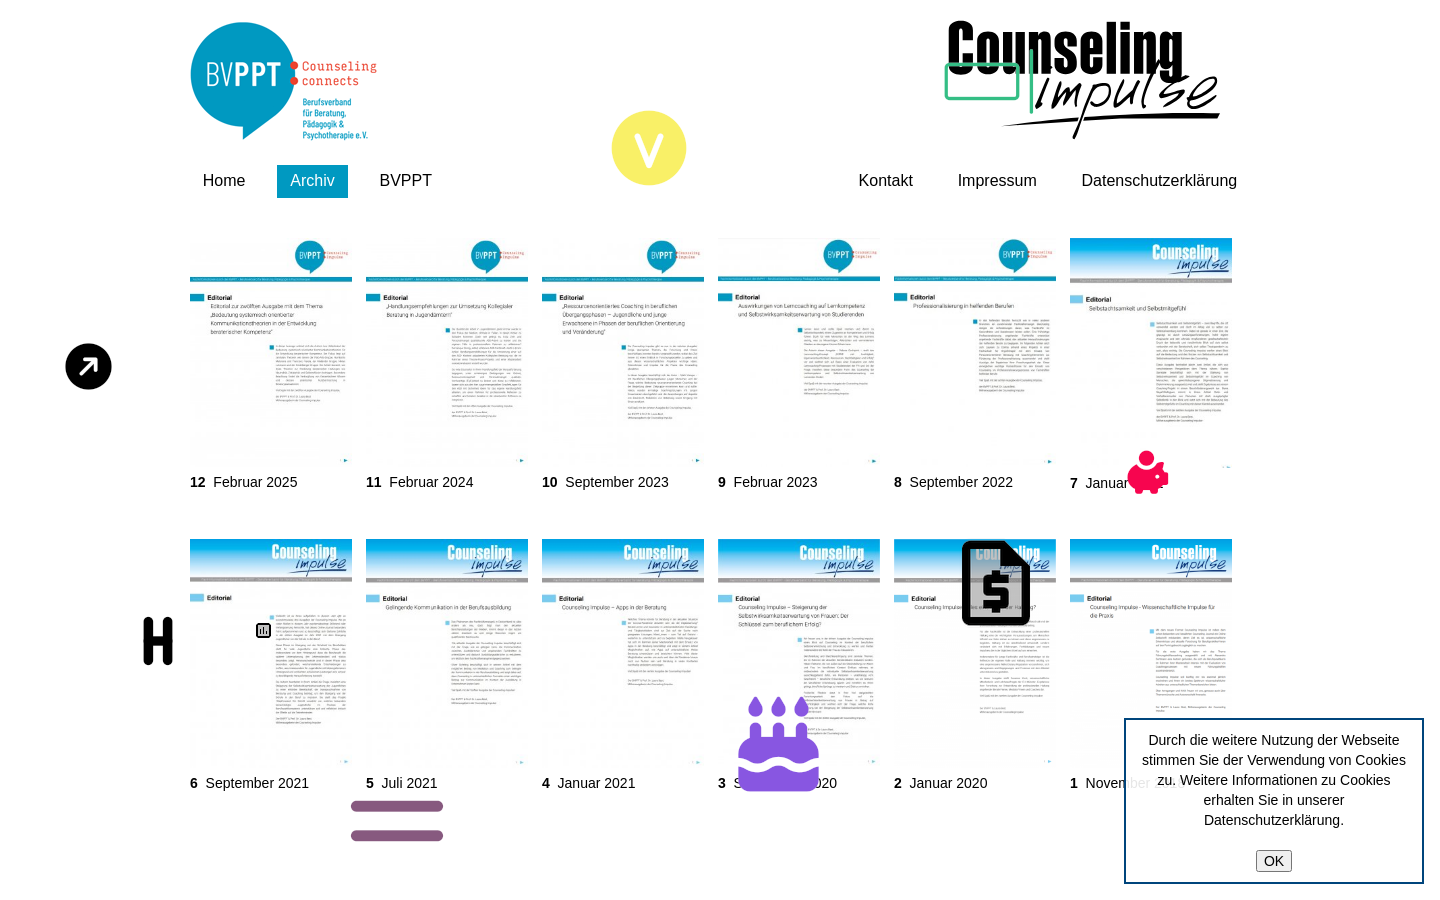 The height and width of the screenshot is (900, 1440). Describe the element at coordinates (88, 366) in the screenshot. I see `open link in new tab or window` at that location.